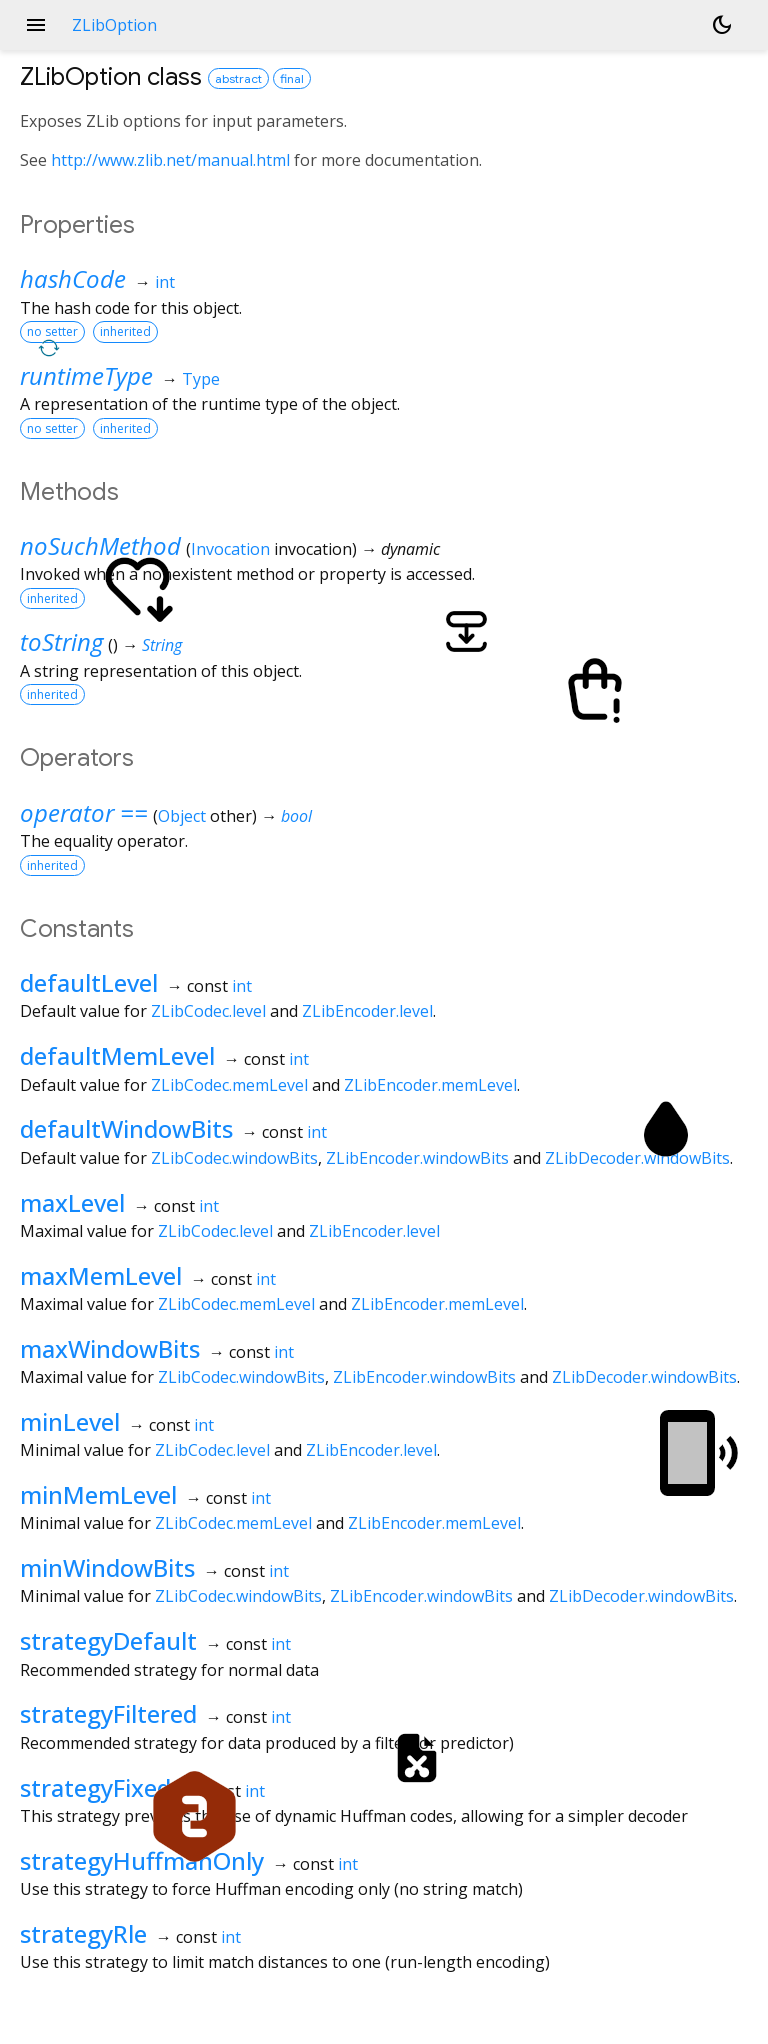 The height and width of the screenshot is (2044, 768). I want to click on adjust water or hydration settings, so click(666, 1129).